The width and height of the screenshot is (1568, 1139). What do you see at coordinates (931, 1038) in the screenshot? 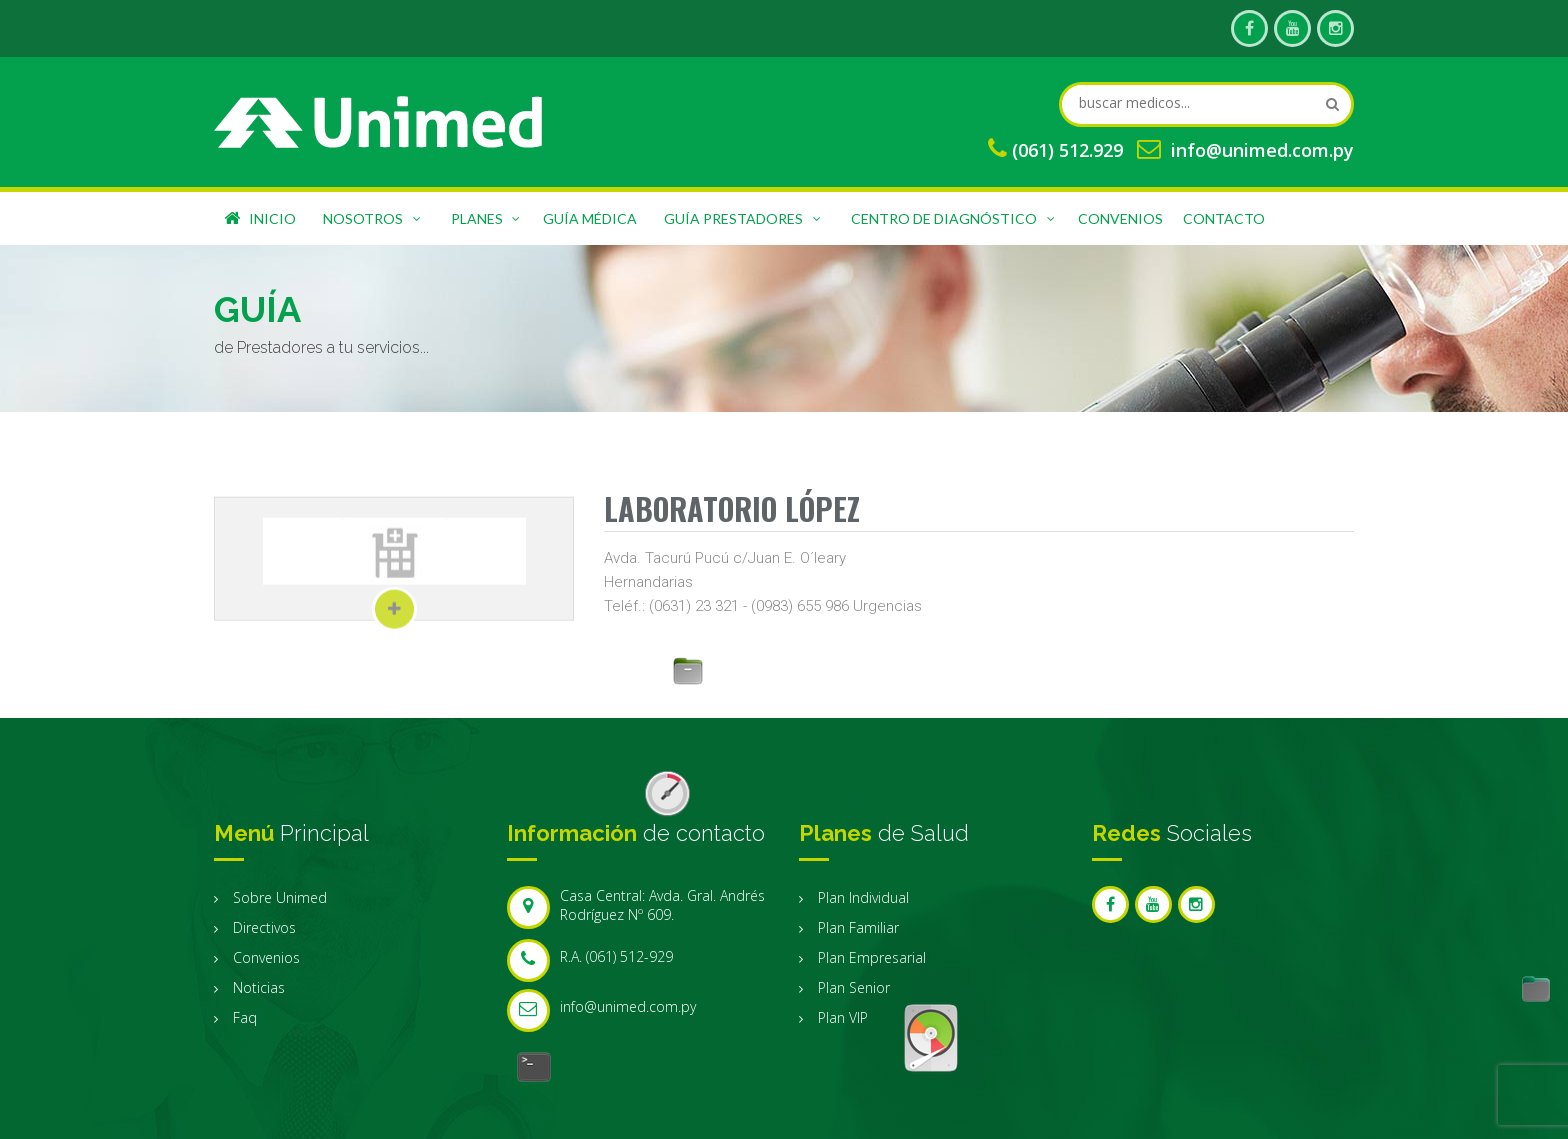
I see `open gparted disk partition manager` at bounding box center [931, 1038].